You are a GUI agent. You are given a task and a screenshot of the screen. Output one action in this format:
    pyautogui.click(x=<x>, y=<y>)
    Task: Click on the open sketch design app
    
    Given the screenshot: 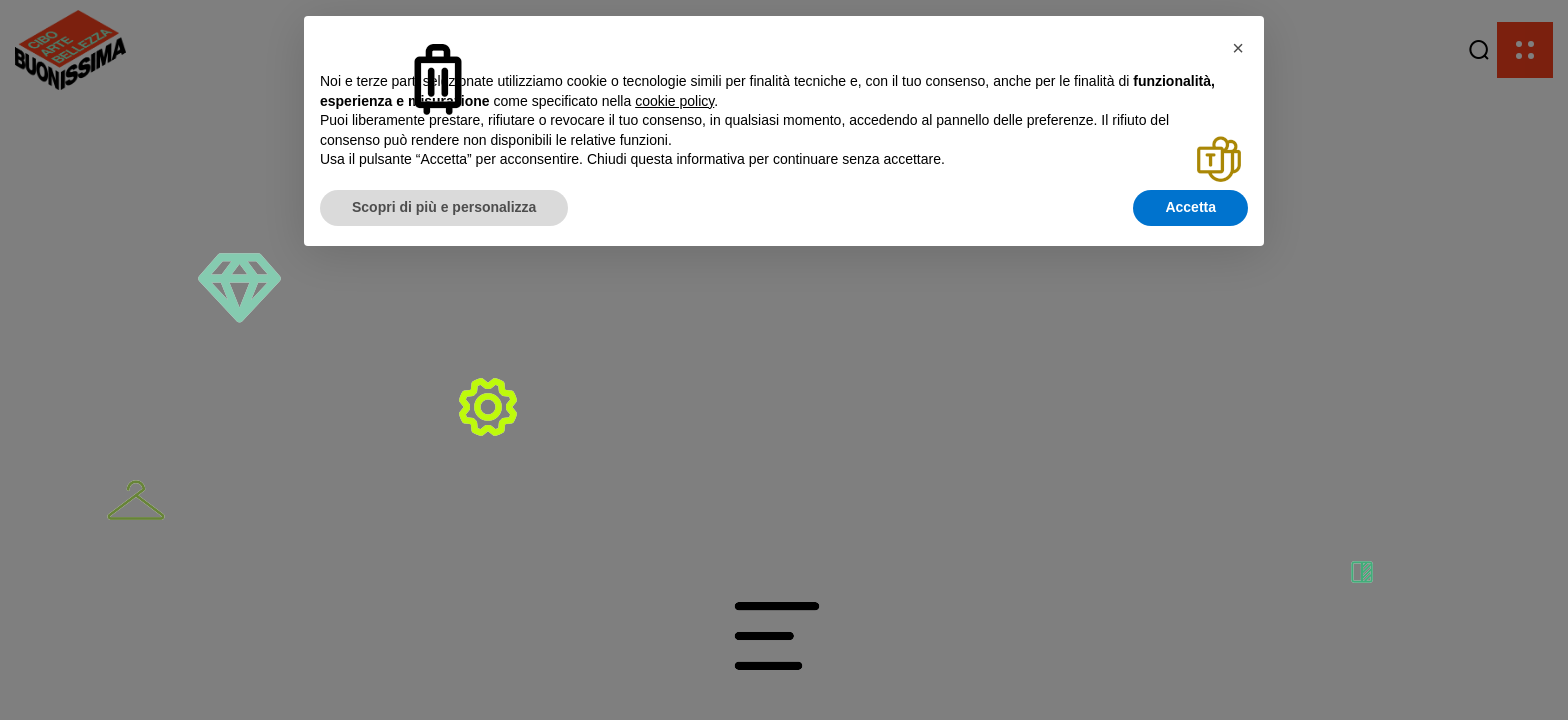 What is the action you would take?
    pyautogui.click(x=239, y=286)
    